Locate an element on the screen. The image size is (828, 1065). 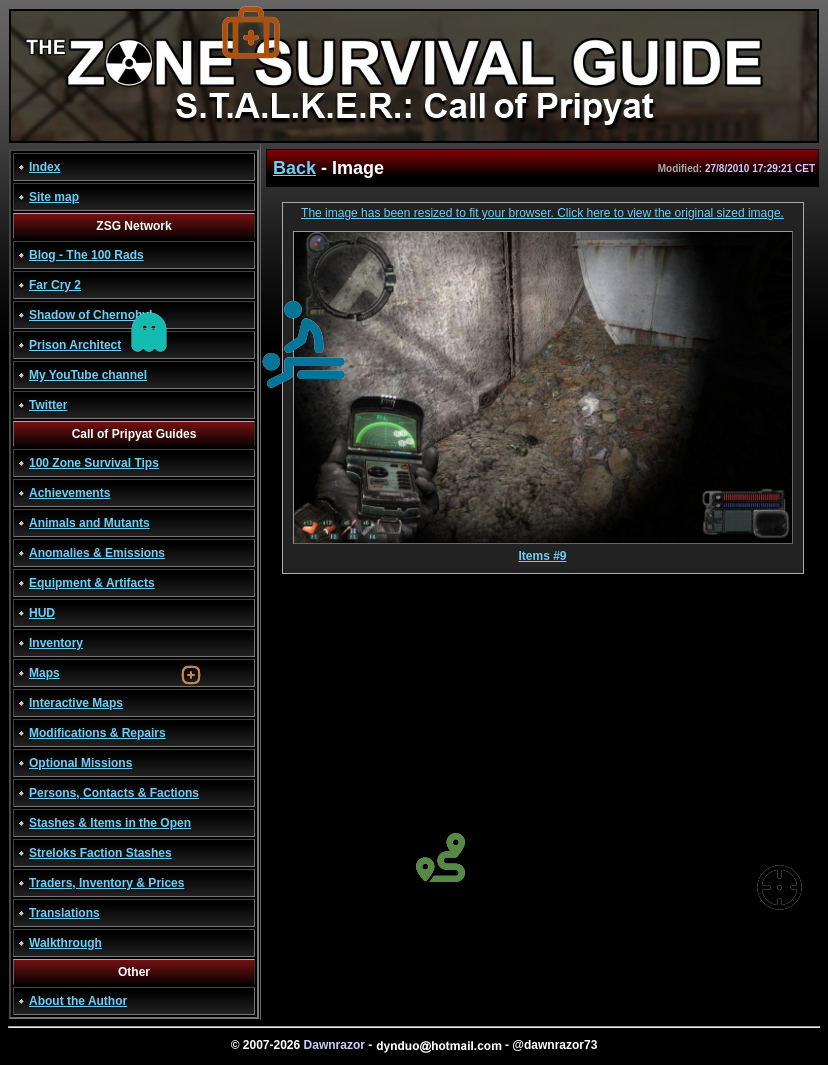
access massage or spa services is located at coordinates (306, 340).